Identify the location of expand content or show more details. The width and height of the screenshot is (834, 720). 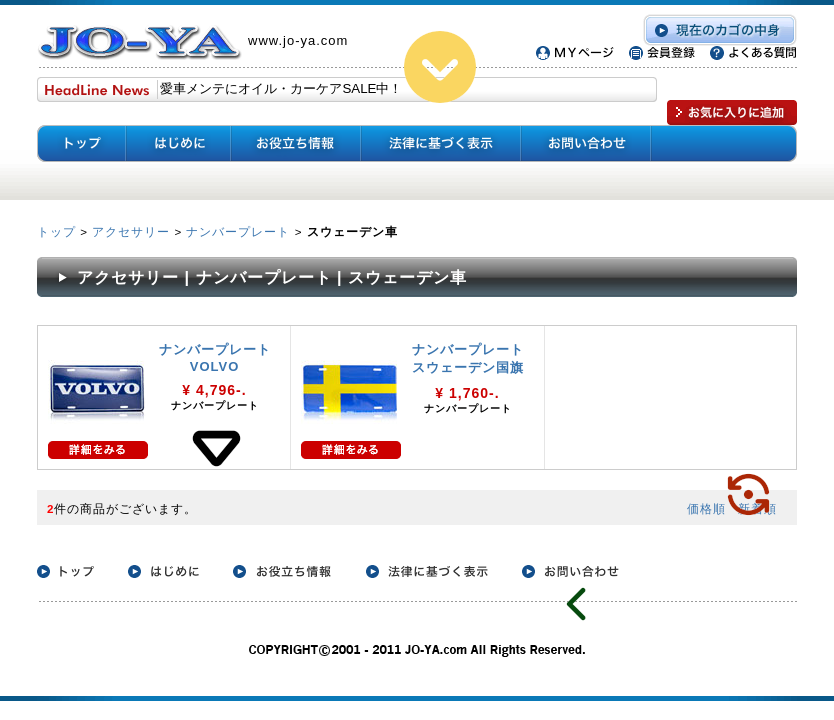
(440, 67).